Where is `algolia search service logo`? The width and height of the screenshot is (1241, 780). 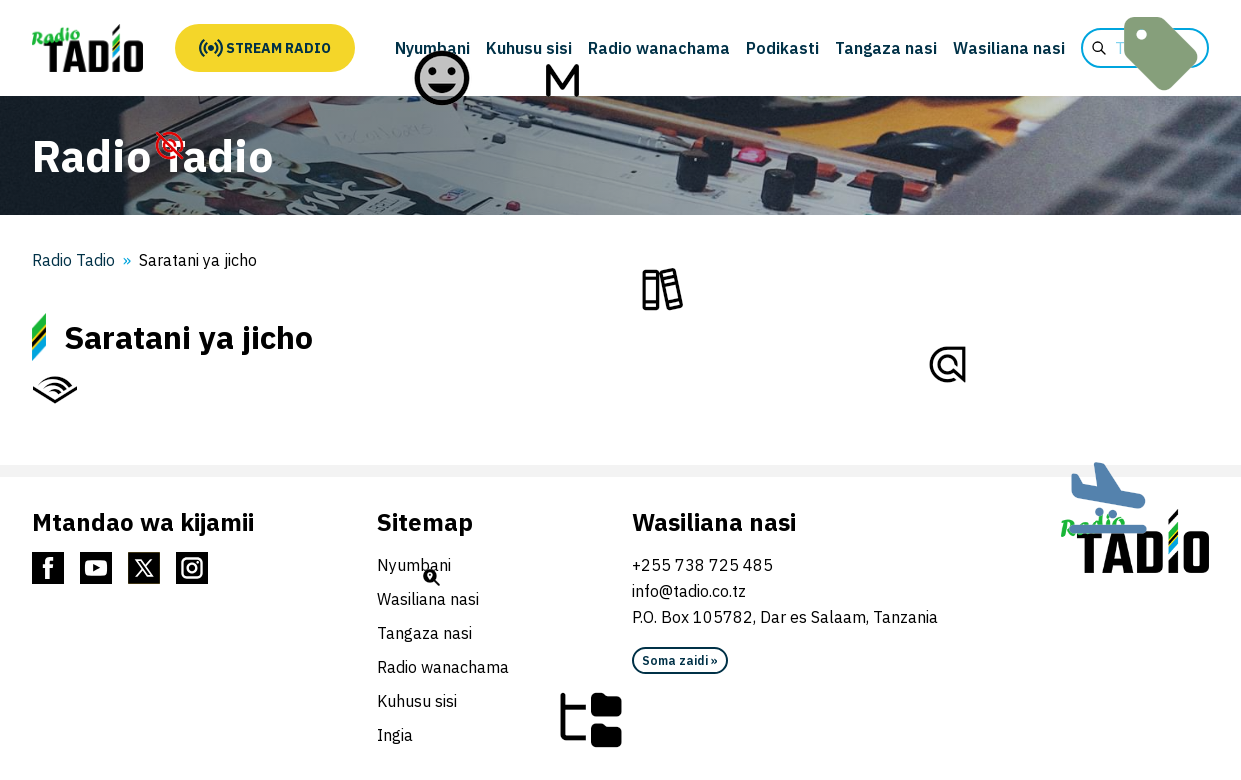 algolia search service logo is located at coordinates (947, 364).